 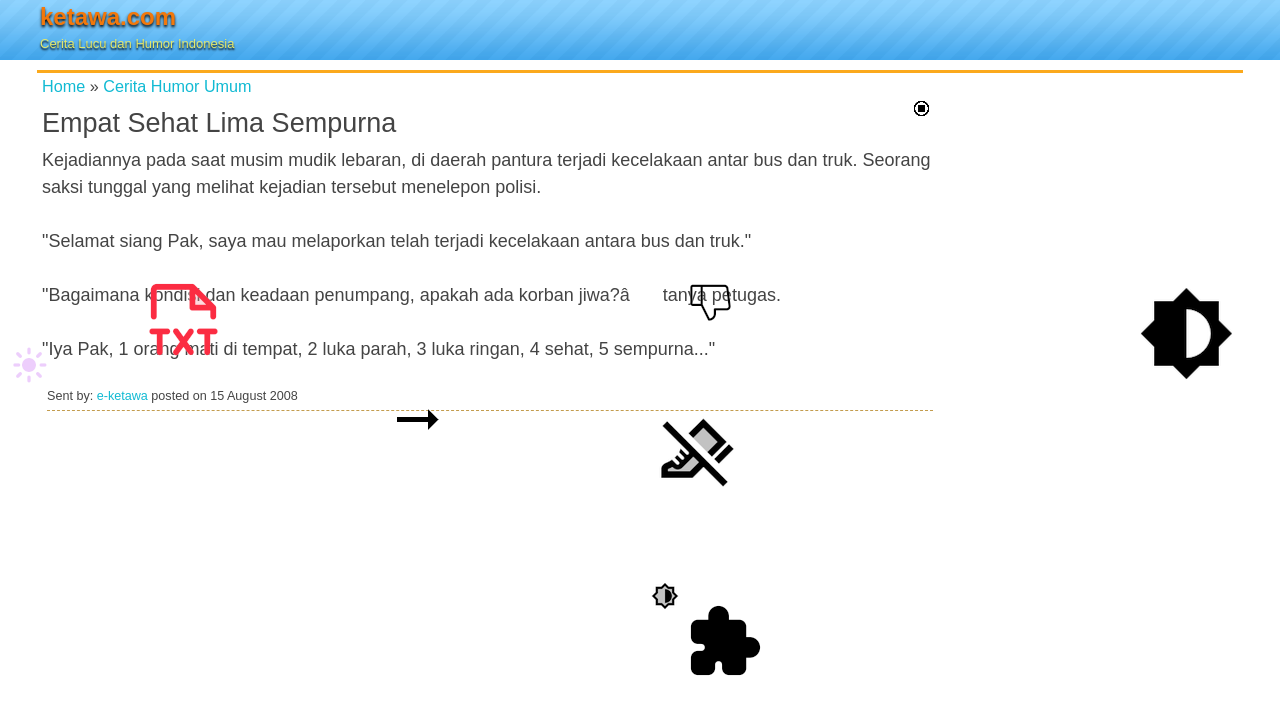 What do you see at coordinates (697, 451) in the screenshot?
I see `indicates a restricted area where stepping is prohibited` at bounding box center [697, 451].